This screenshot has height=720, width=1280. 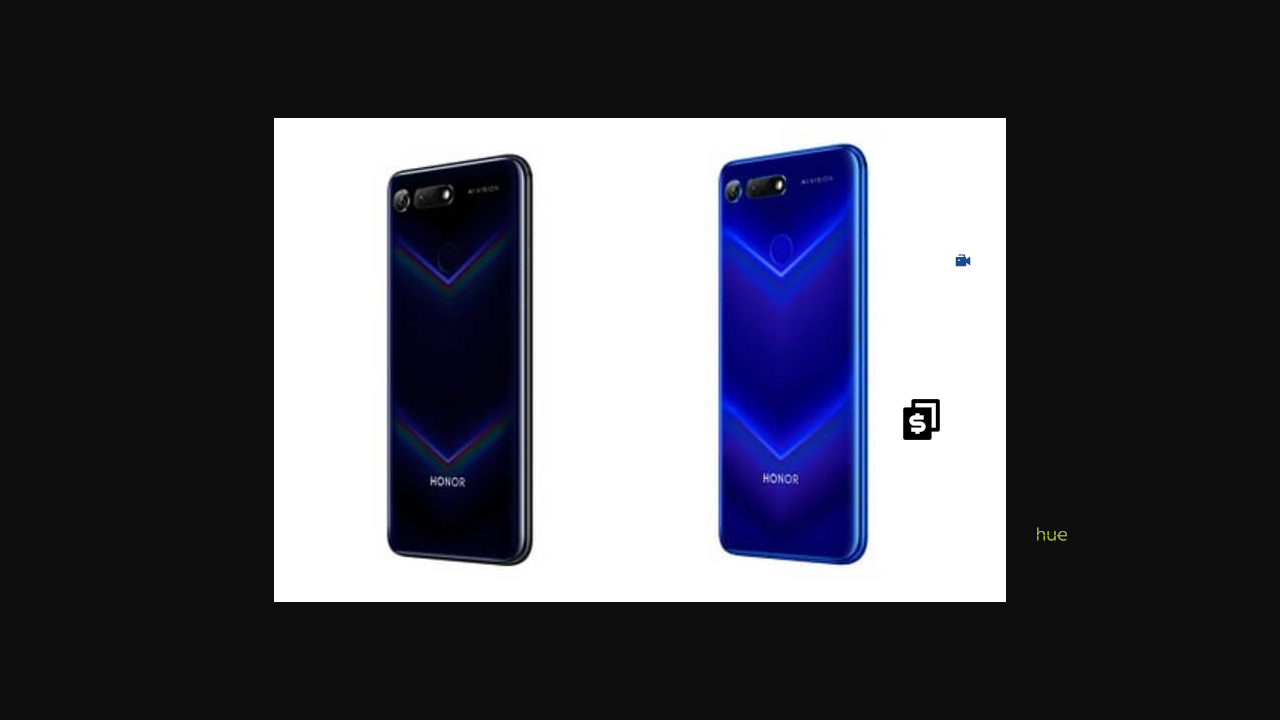 I want to click on start recording video, so click(x=963, y=261).